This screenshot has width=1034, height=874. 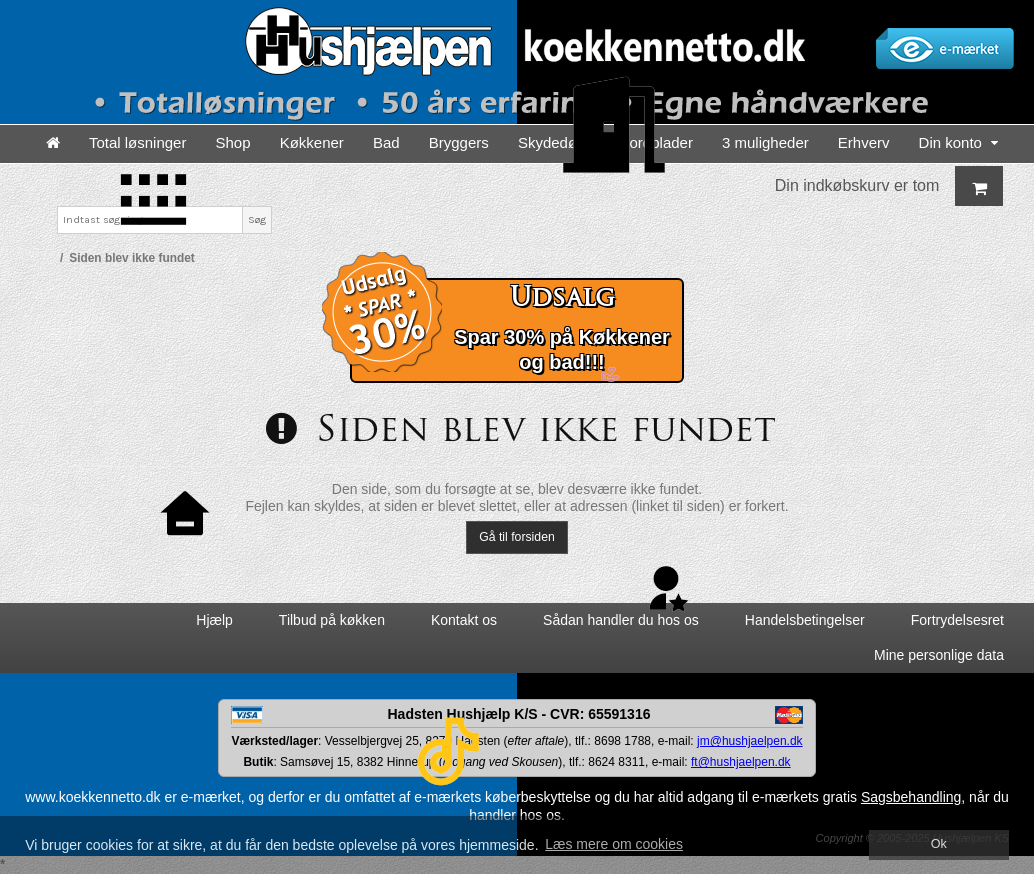 I want to click on open the on-screen keyboard, so click(x=153, y=199).